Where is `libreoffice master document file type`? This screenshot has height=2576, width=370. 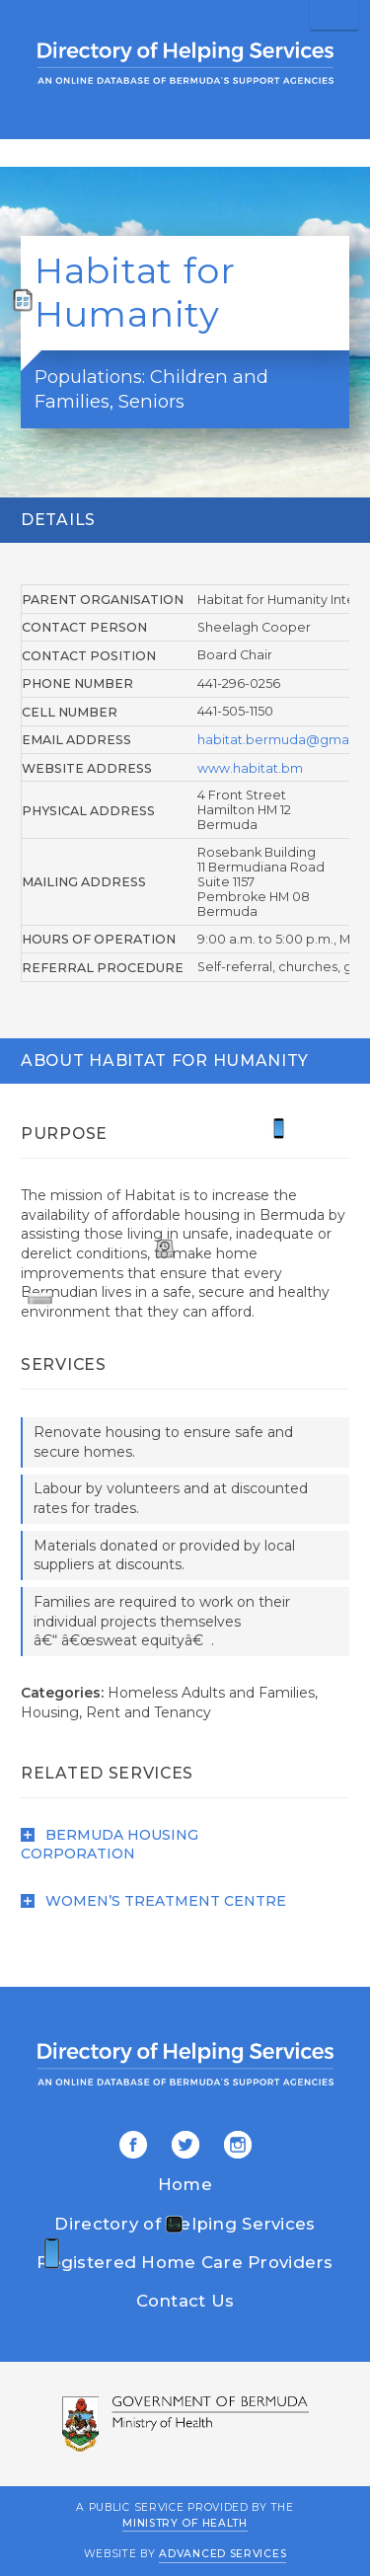
libreoffice master document file type is located at coordinates (23, 300).